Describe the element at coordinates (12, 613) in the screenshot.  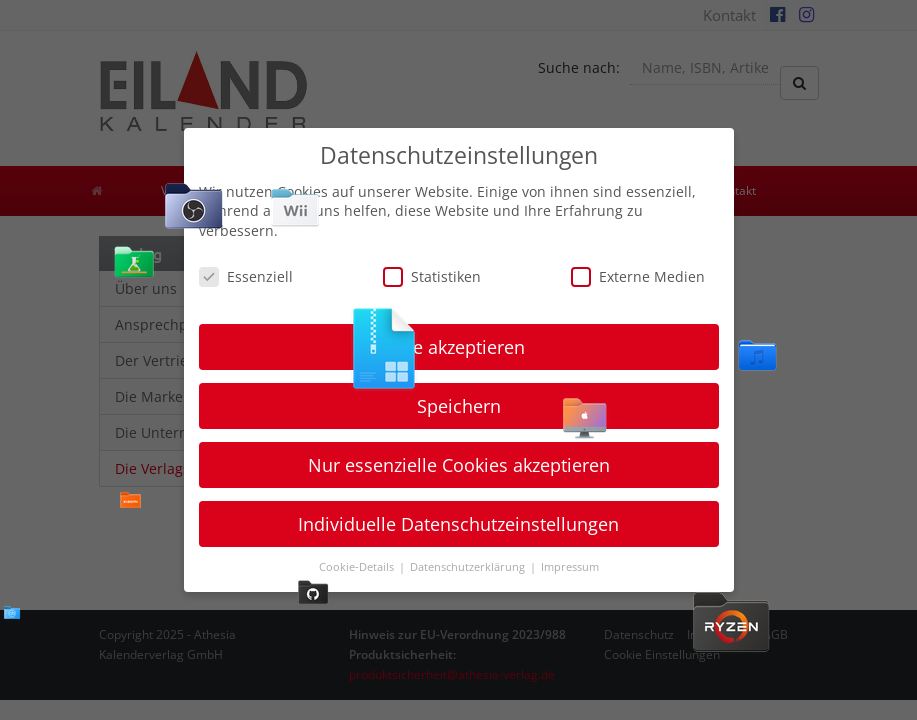
I see `open qbittorrent downloads folder` at that location.